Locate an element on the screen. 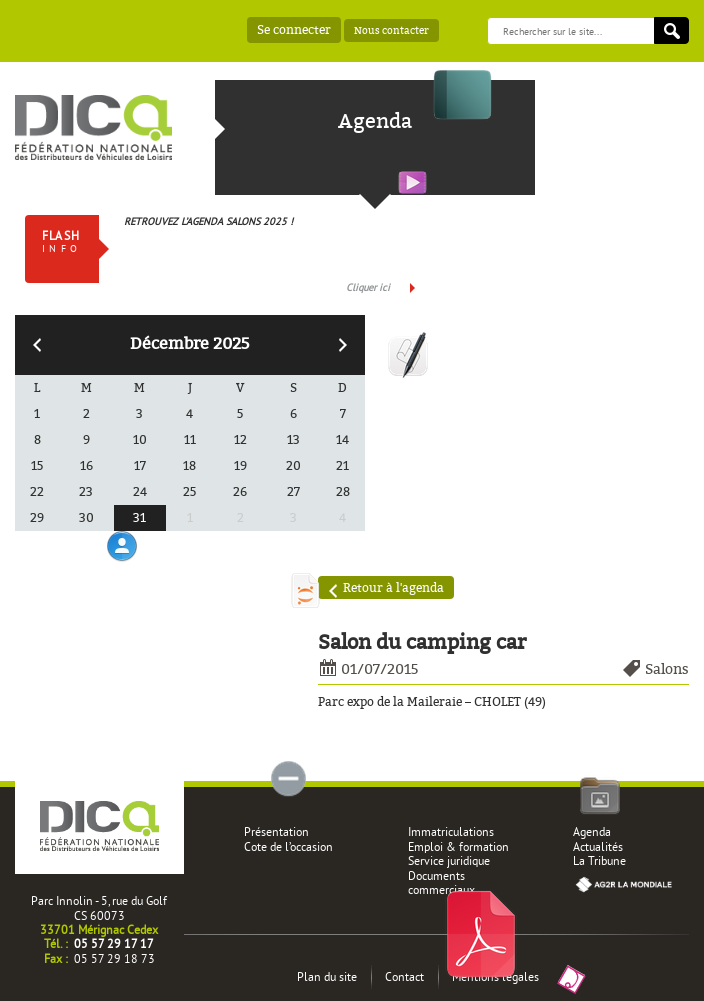  a pdf document file is located at coordinates (481, 934).